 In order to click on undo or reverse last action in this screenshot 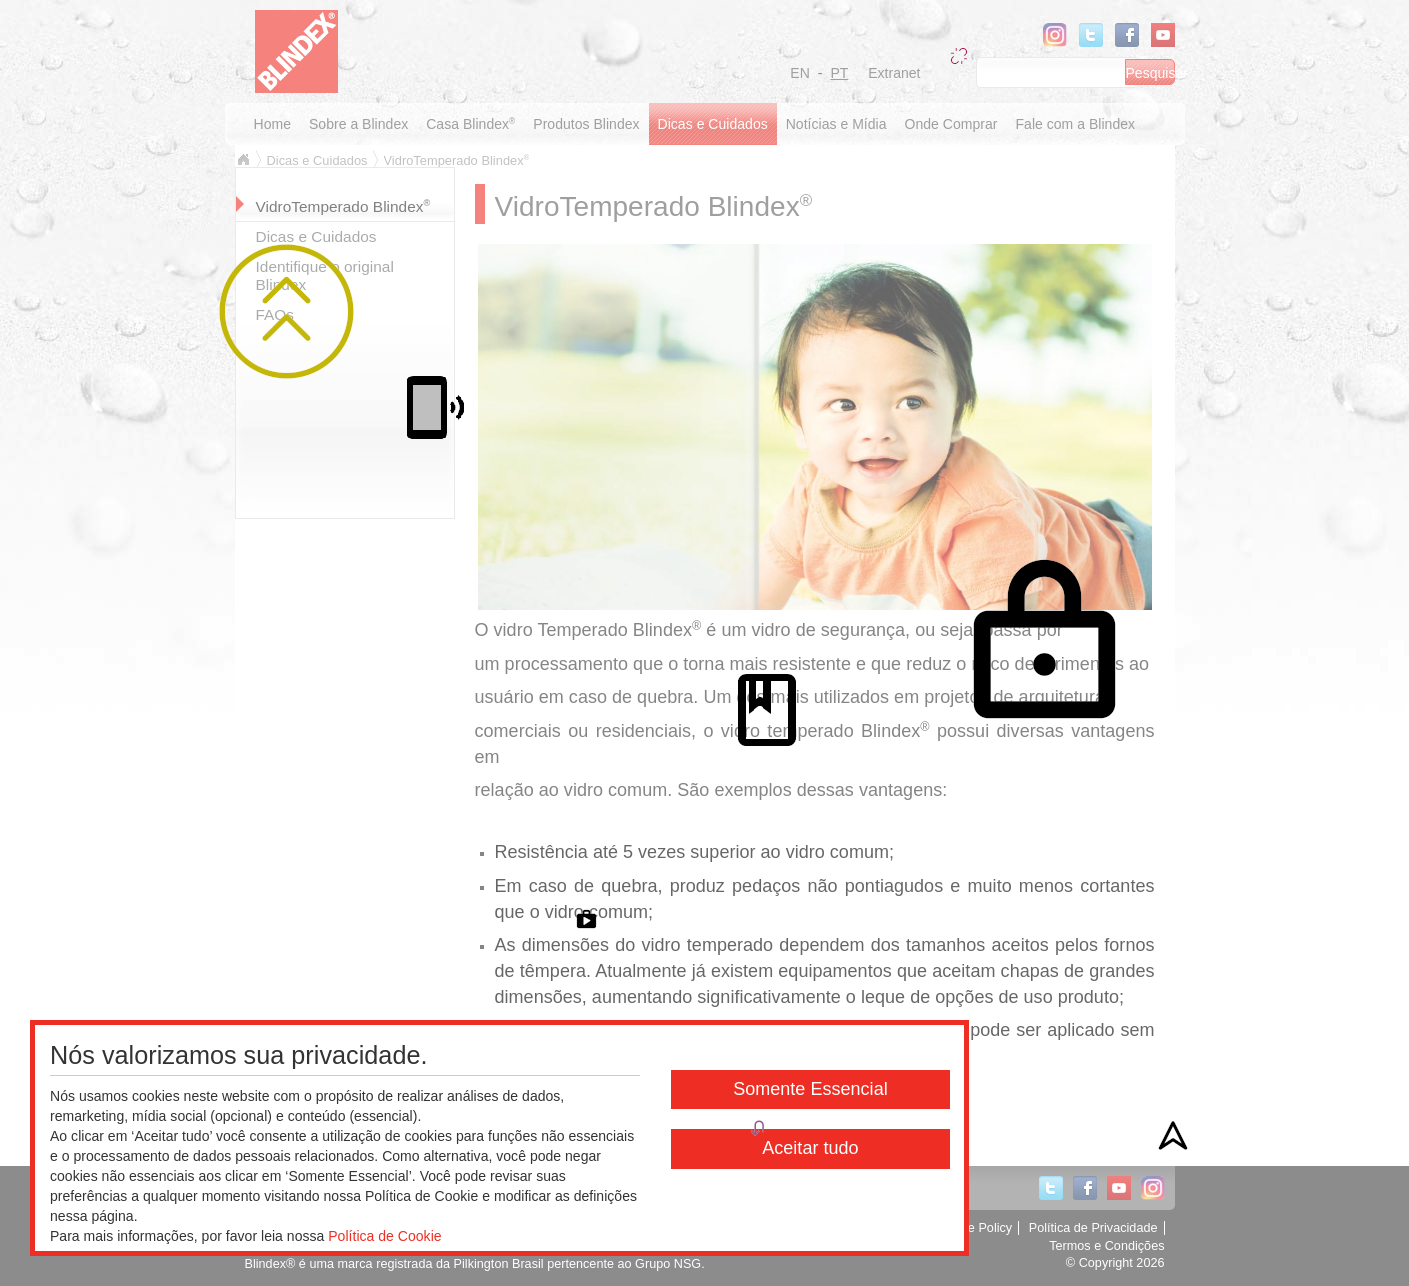, I will do `click(758, 1128)`.